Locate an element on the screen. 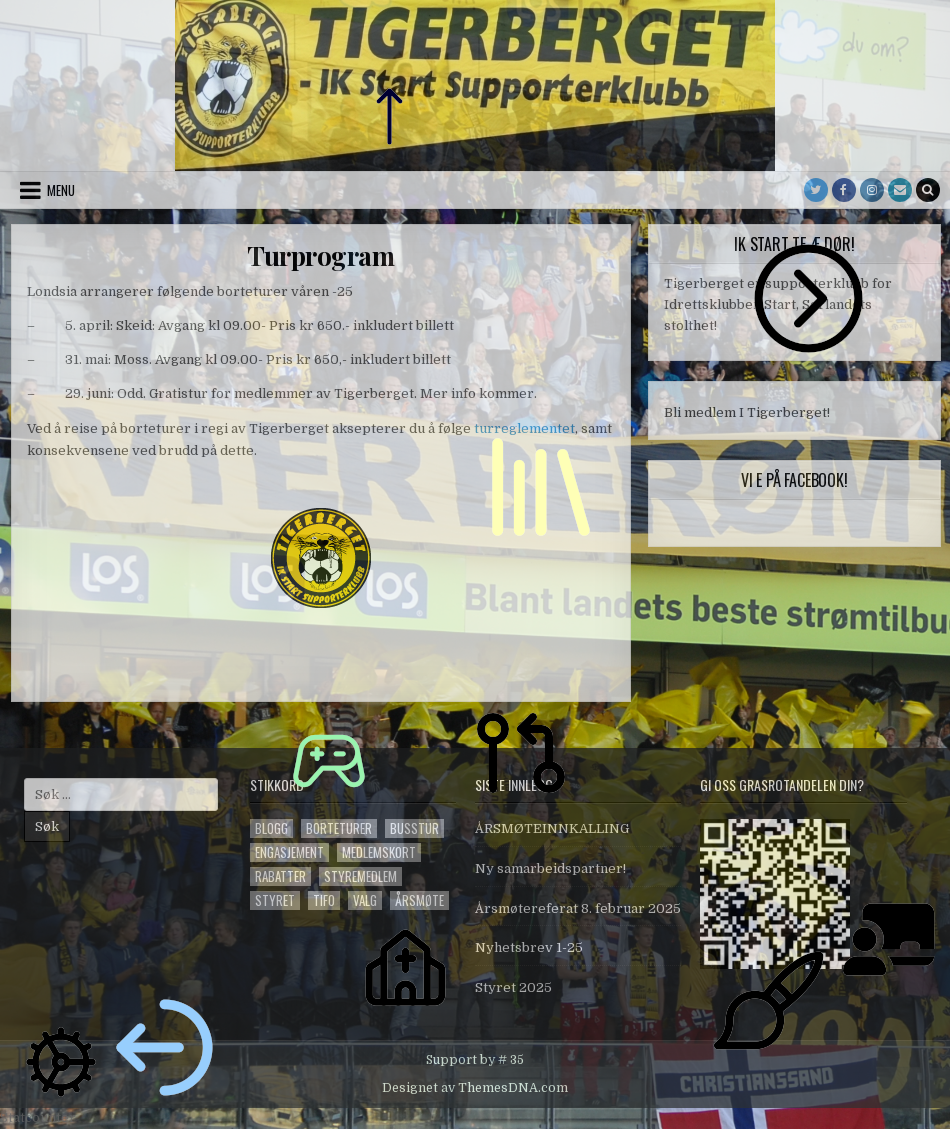  scroll to top of page is located at coordinates (389, 116).